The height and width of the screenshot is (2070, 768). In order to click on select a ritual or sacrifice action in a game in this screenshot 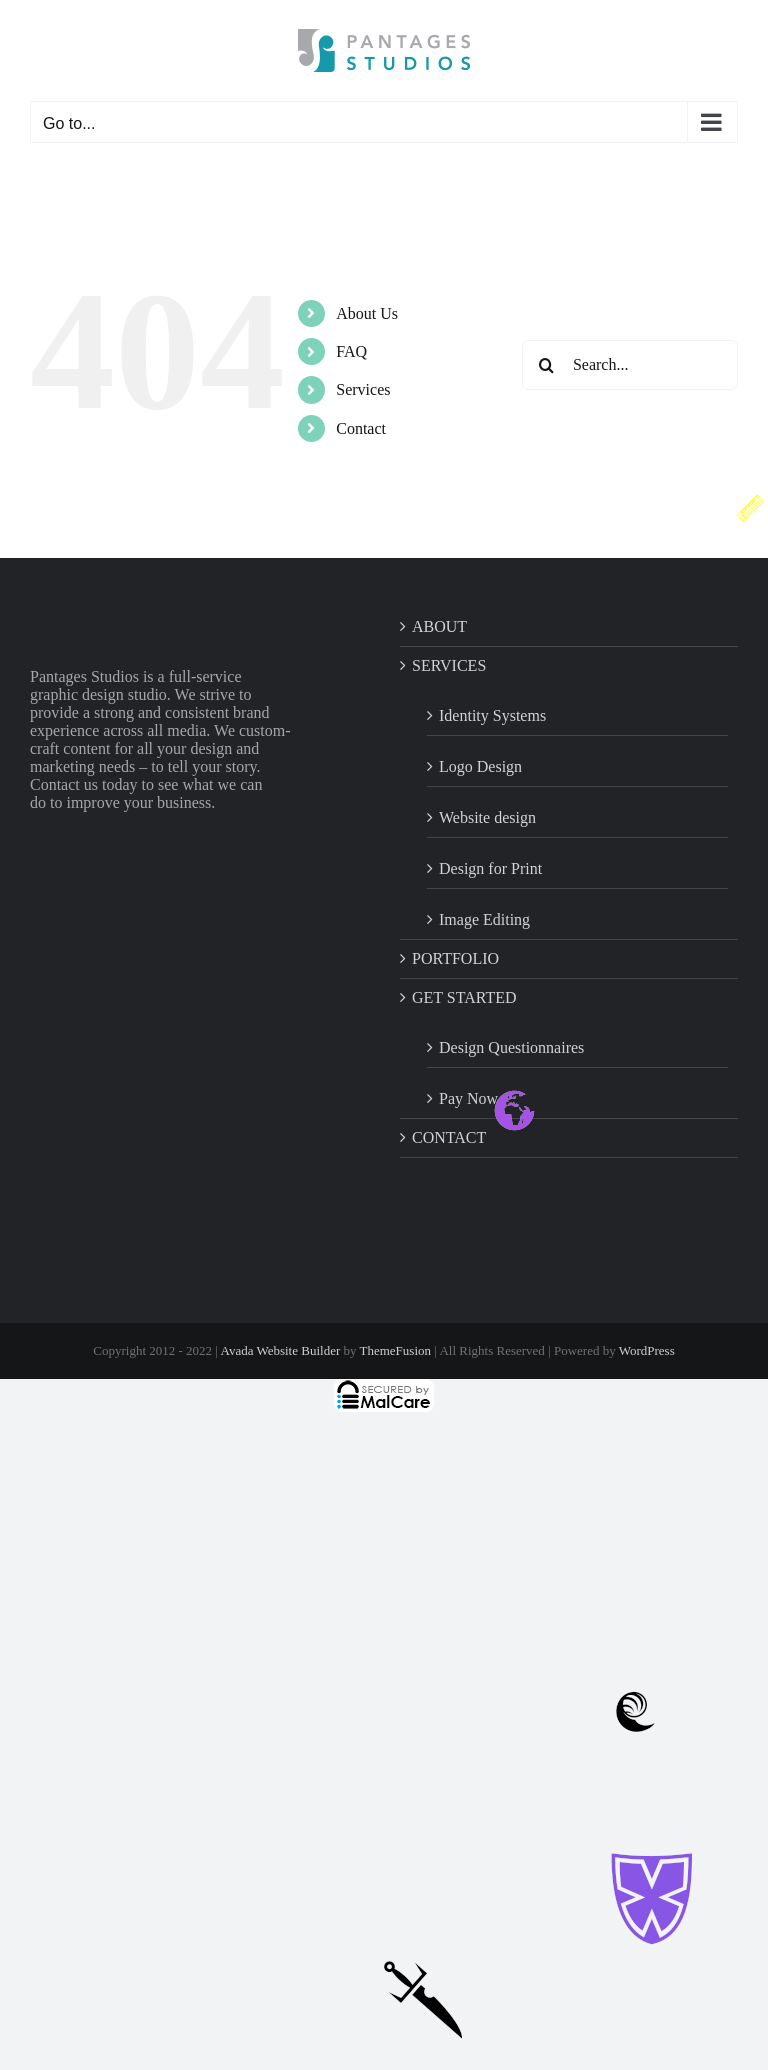, I will do `click(423, 2000)`.